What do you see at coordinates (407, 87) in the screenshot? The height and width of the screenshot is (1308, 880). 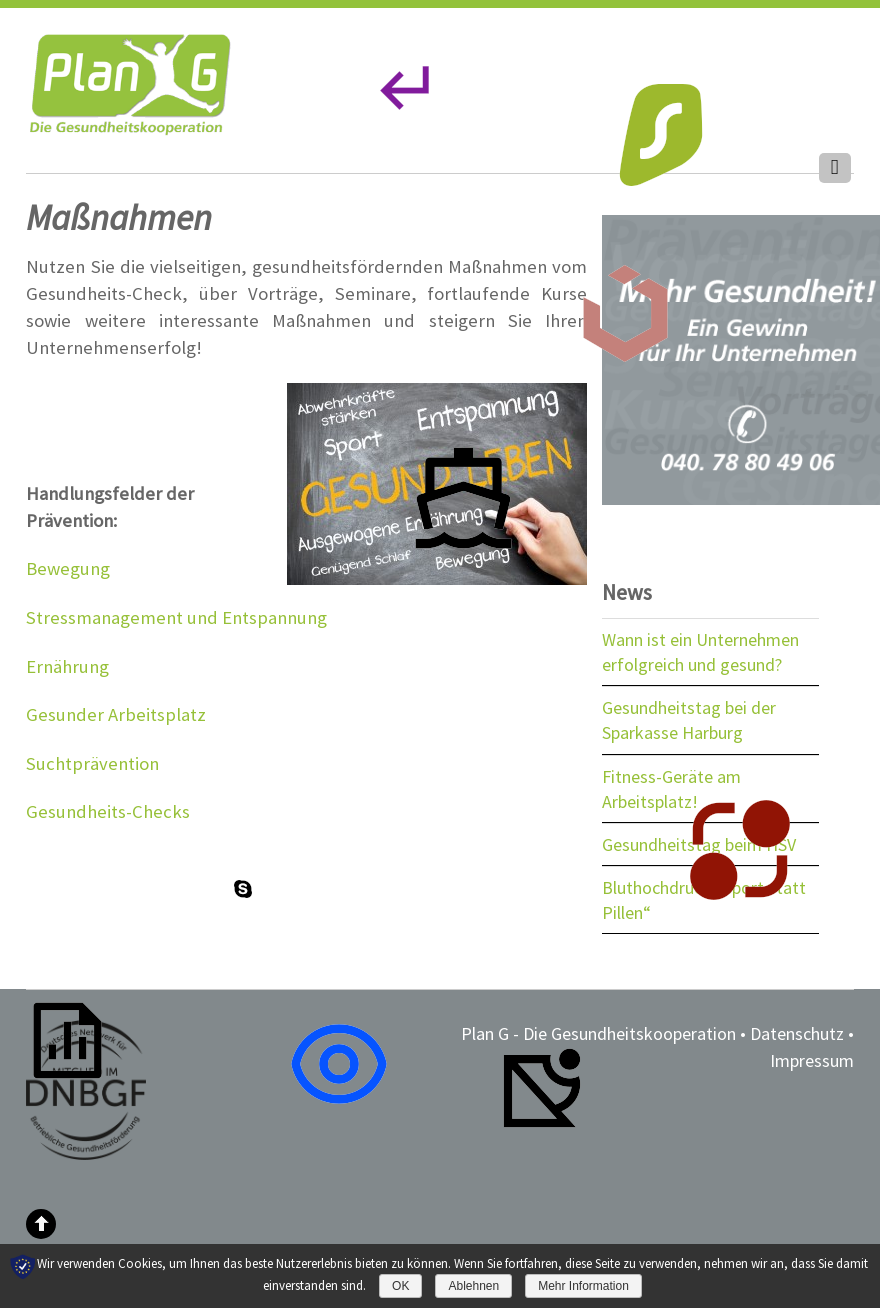 I see `return or go back to previous step` at bounding box center [407, 87].